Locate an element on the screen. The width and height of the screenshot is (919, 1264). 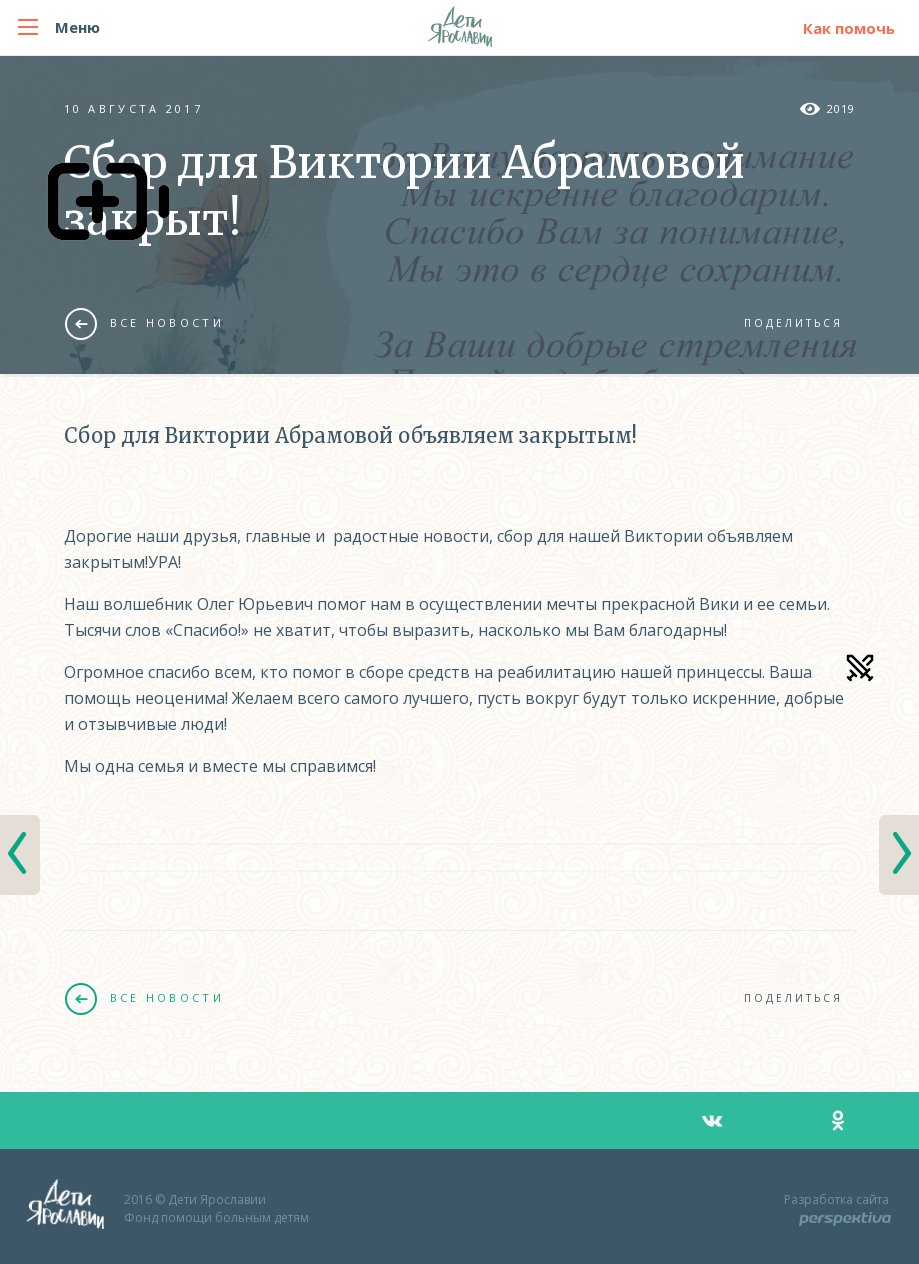
add or extend battery life is located at coordinates (108, 201).